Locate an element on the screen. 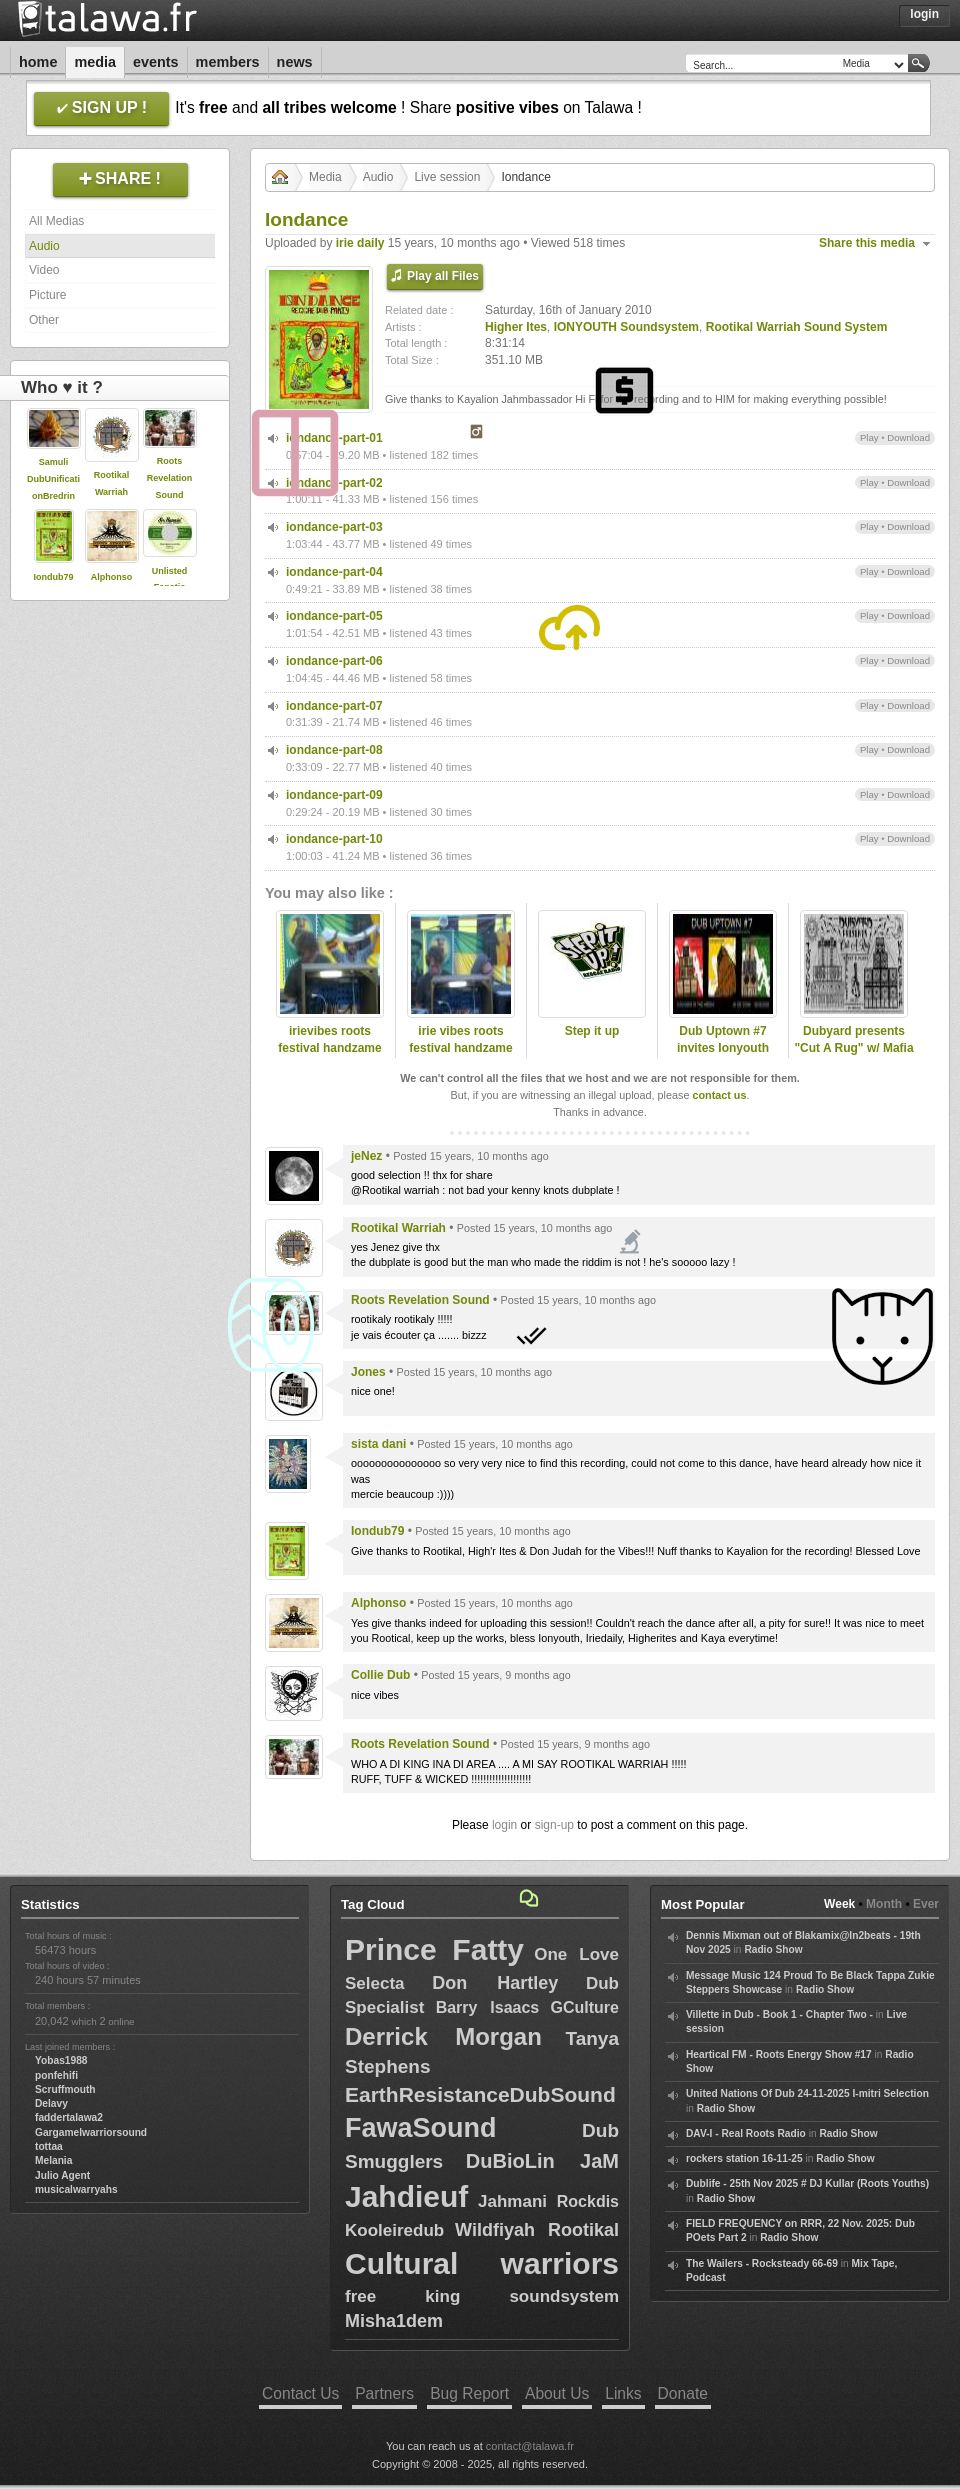  view tire information or status is located at coordinates (271, 1325).